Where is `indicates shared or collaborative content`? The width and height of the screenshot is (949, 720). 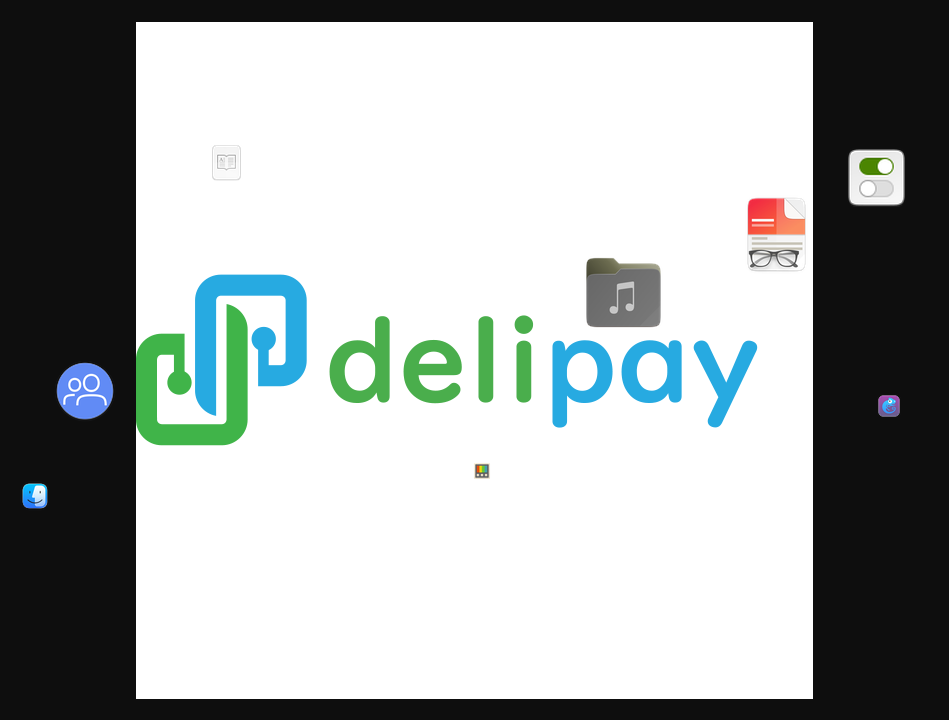
indicates shared or collaborative content is located at coordinates (85, 391).